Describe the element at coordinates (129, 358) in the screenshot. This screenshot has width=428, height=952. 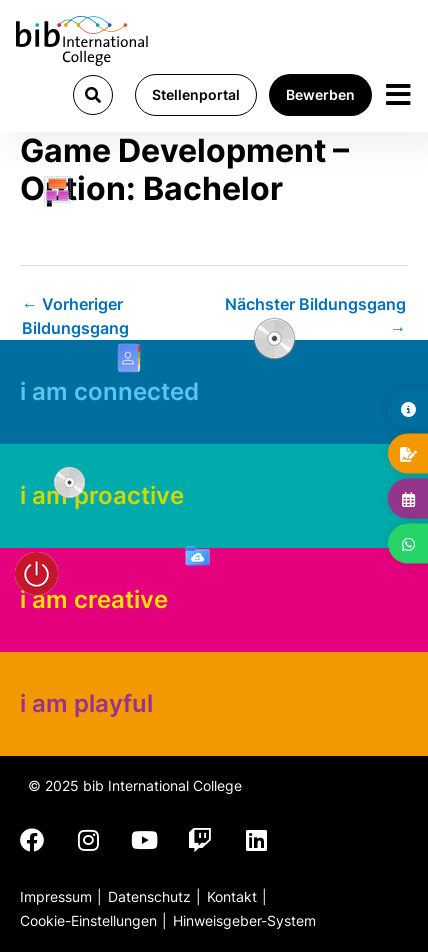
I see `open the contacts or address book app` at that location.